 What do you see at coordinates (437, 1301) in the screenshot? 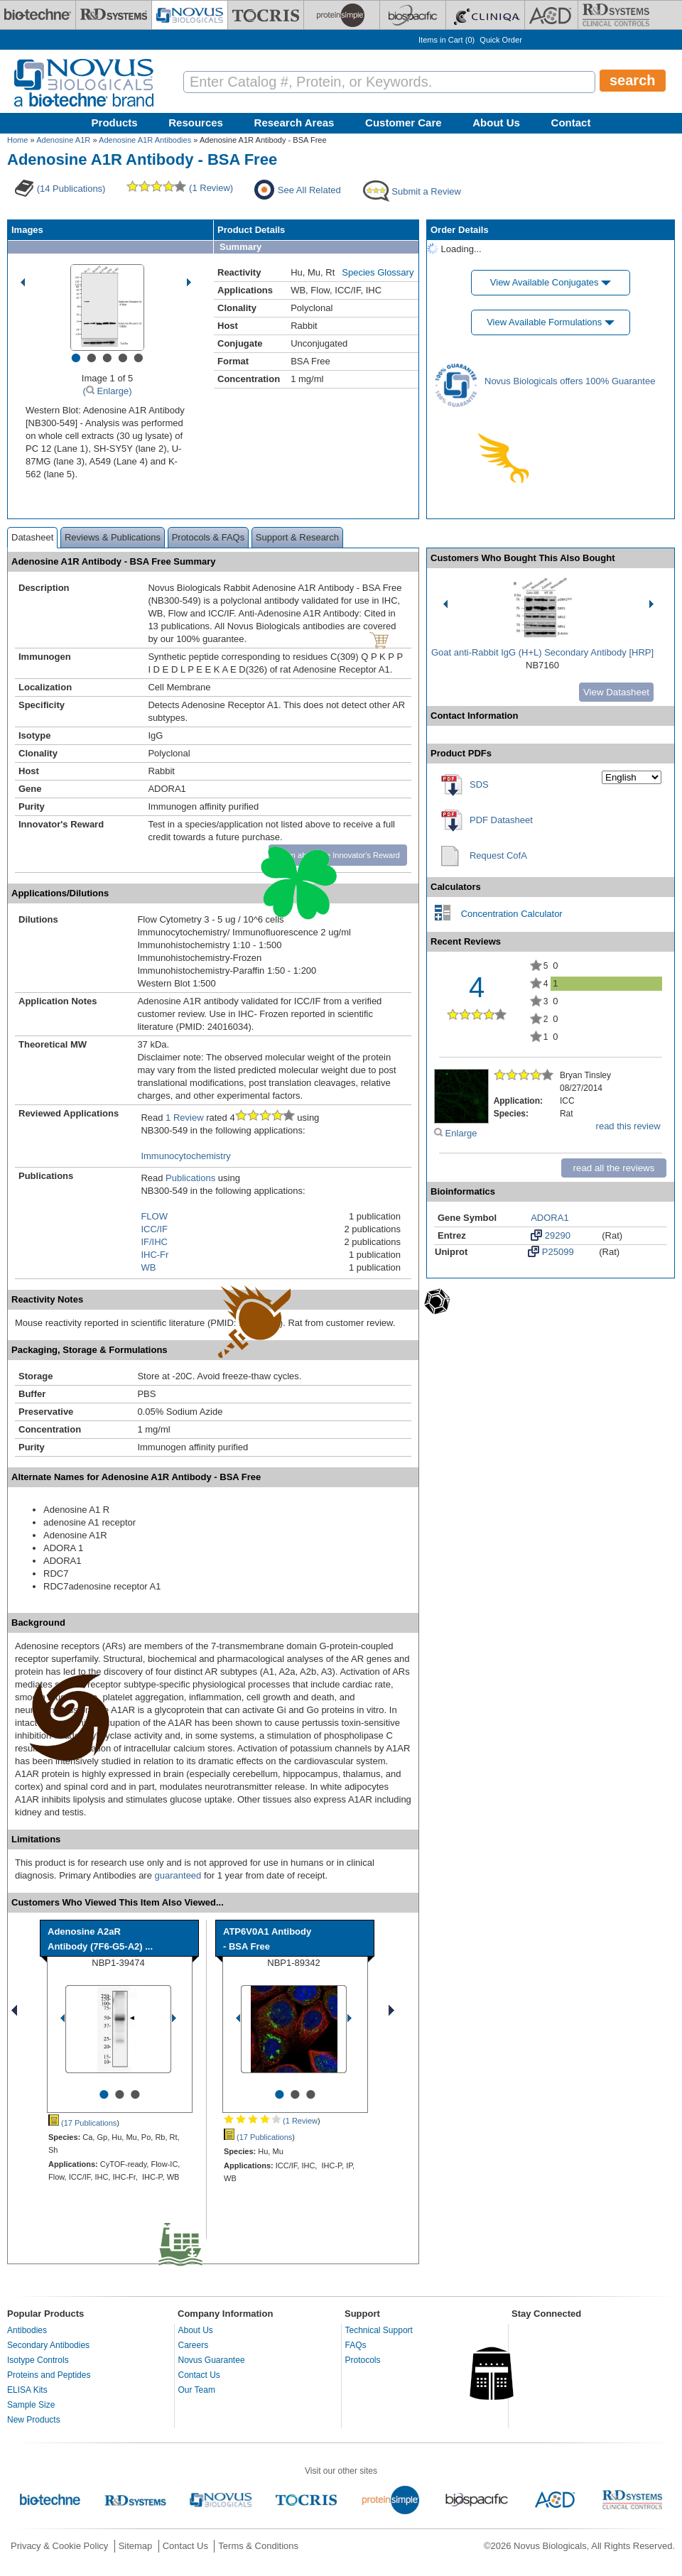
I see `in-game premium currency or gems` at bounding box center [437, 1301].